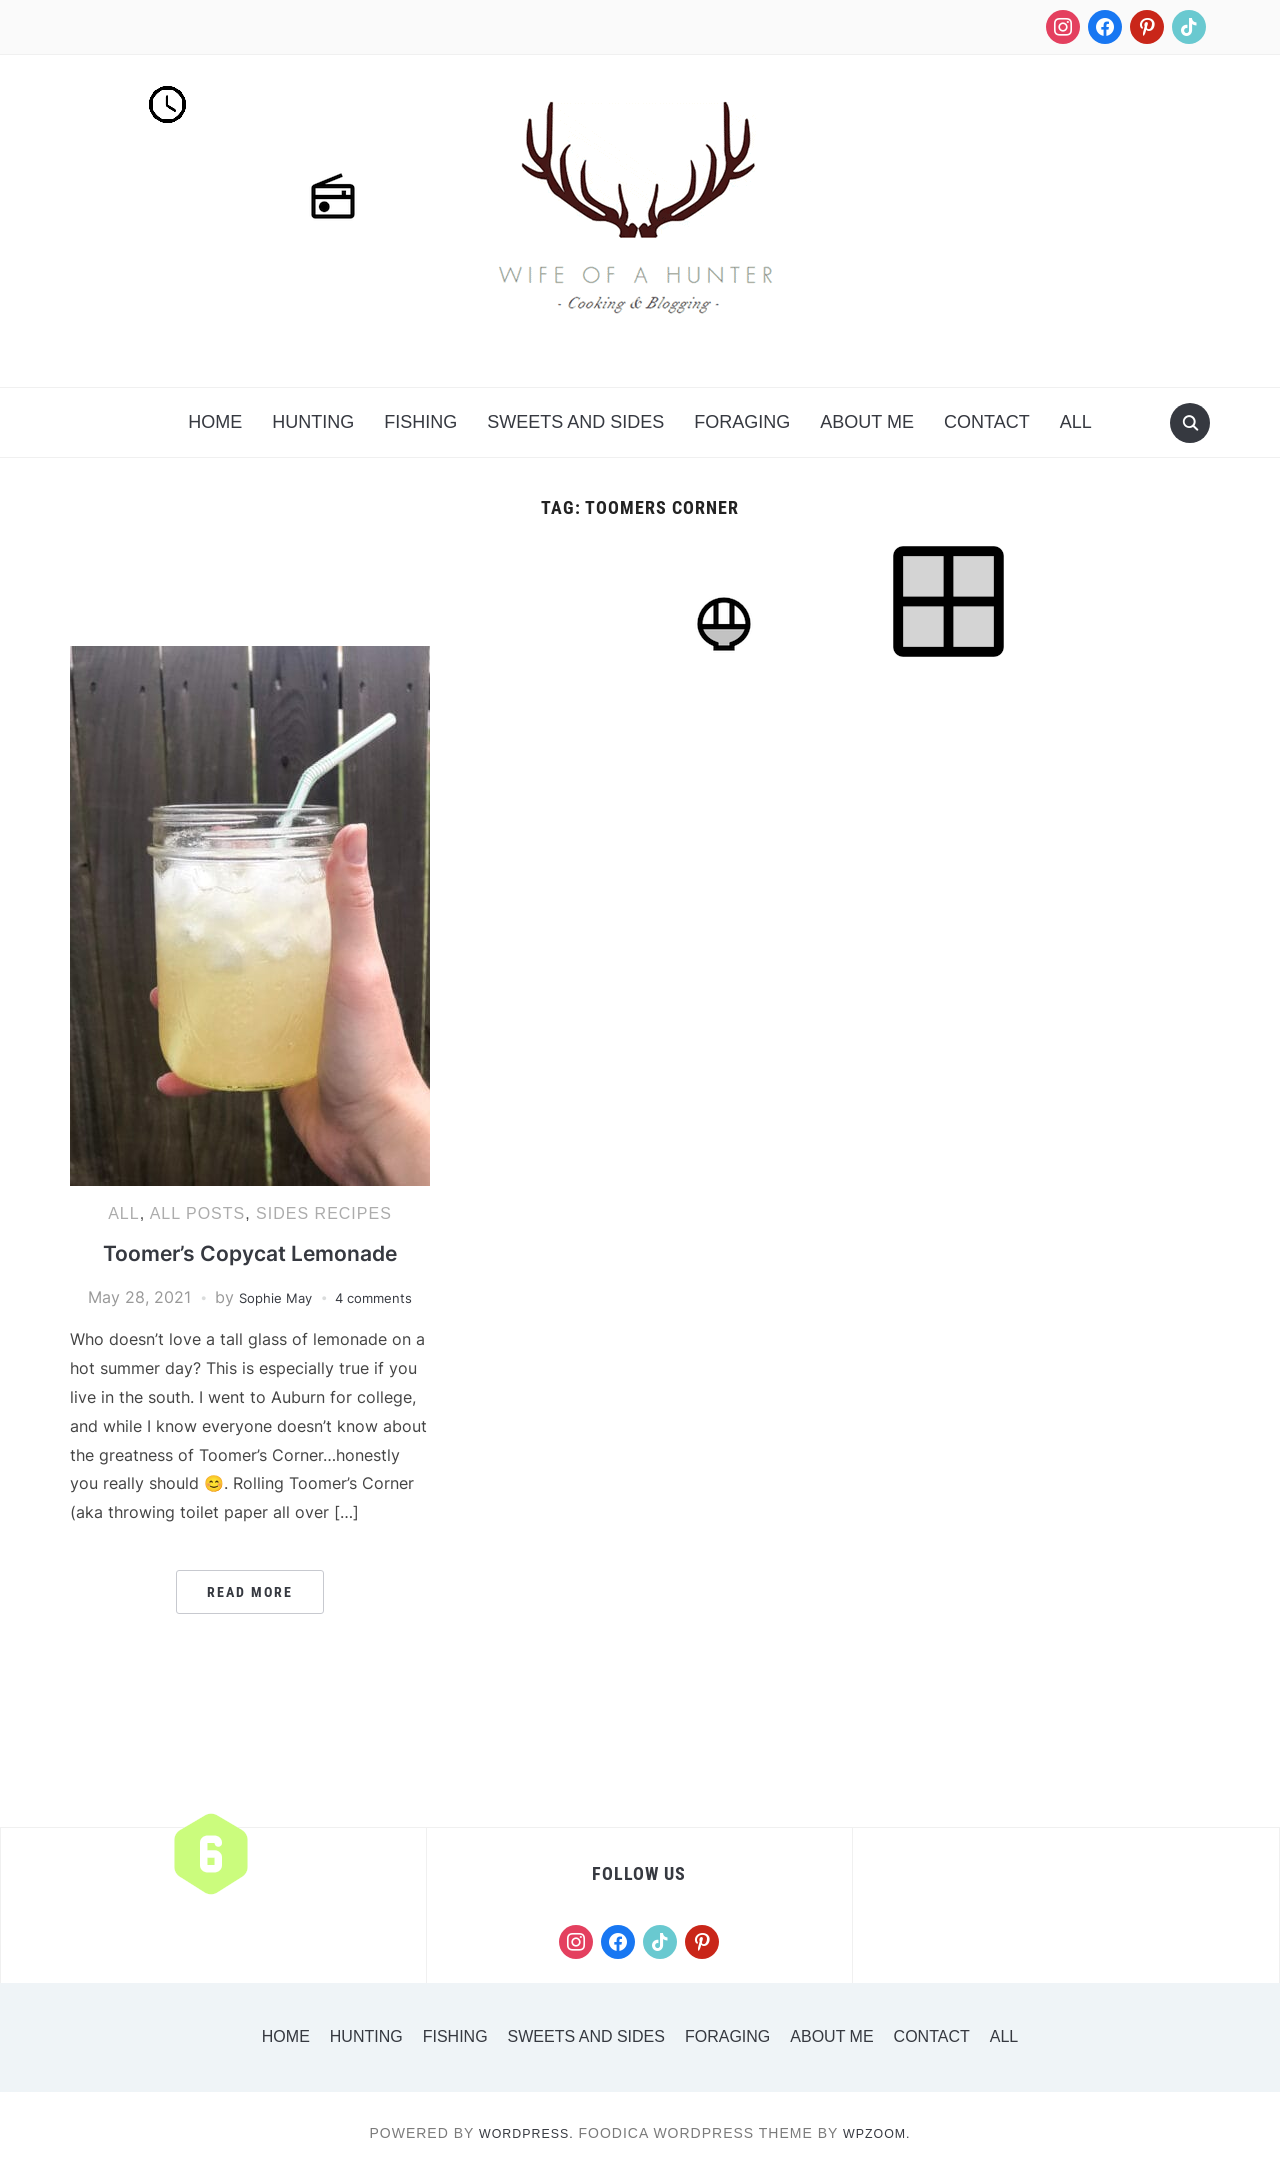 The width and height of the screenshot is (1280, 2174). What do you see at coordinates (211, 1854) in the screenshot?
I see `indicates step 6 in a multi-step process` at bounding box center [211, 1854].